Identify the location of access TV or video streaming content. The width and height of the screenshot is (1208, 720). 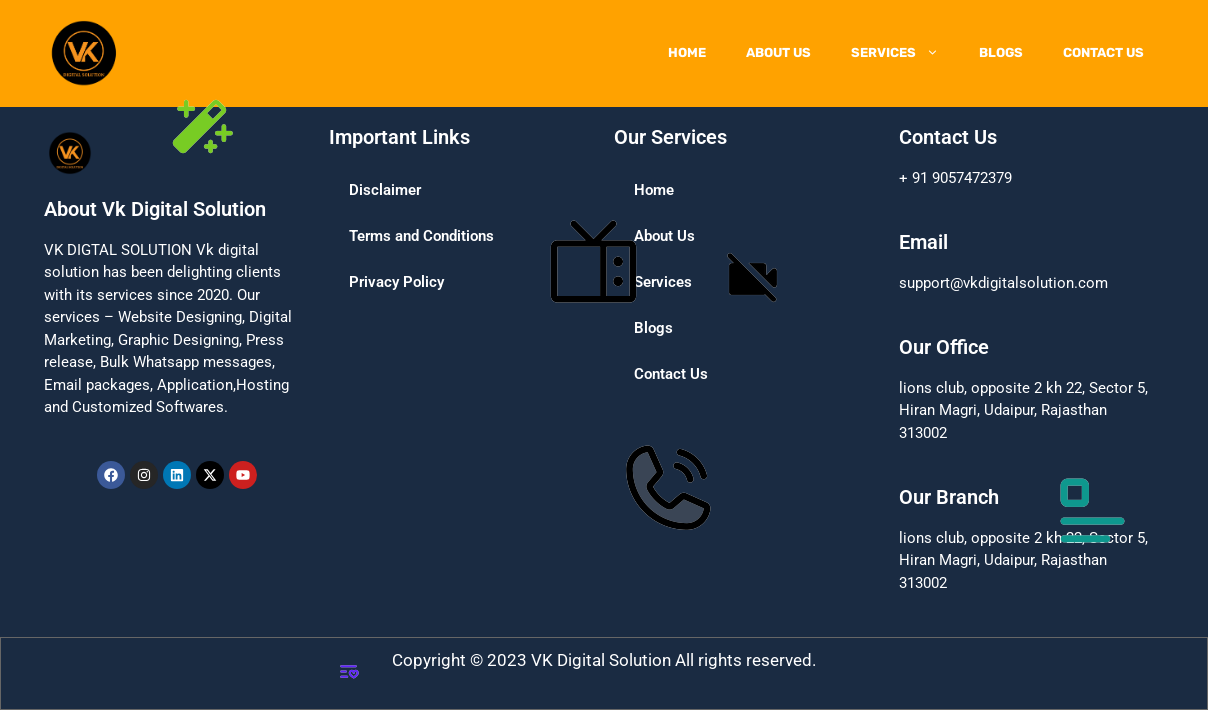
(593, 266).